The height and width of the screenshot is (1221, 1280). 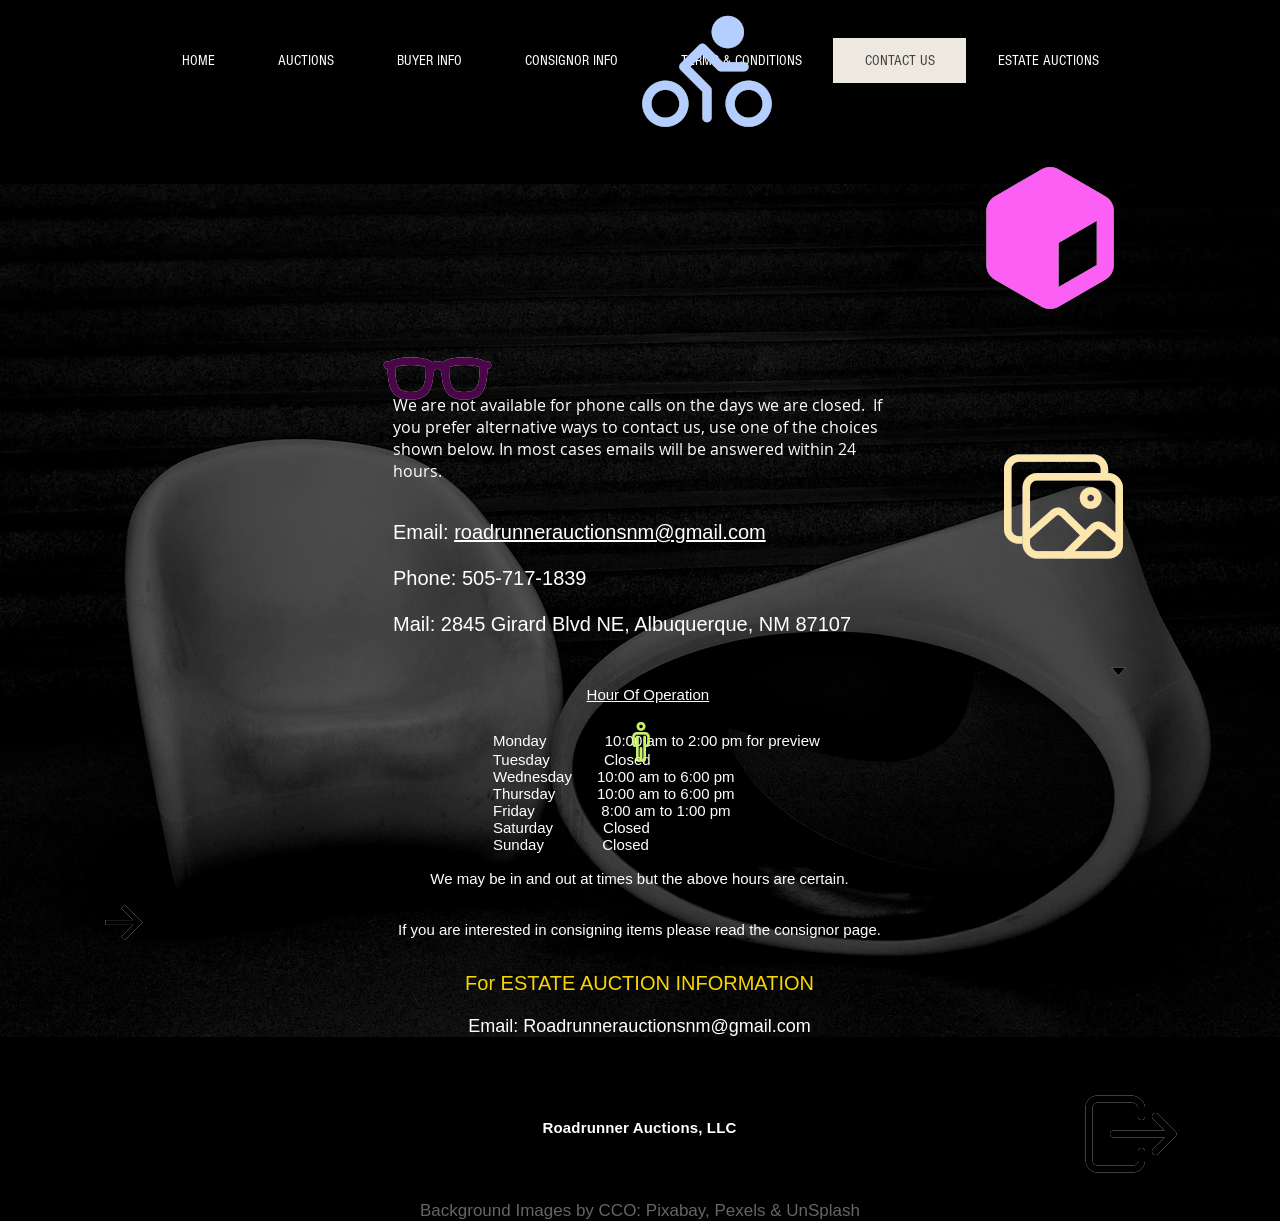 What do you see at coordinates (641, 742) in the screenshot?
I see `view male user profile` at bounding box center [641, 742].